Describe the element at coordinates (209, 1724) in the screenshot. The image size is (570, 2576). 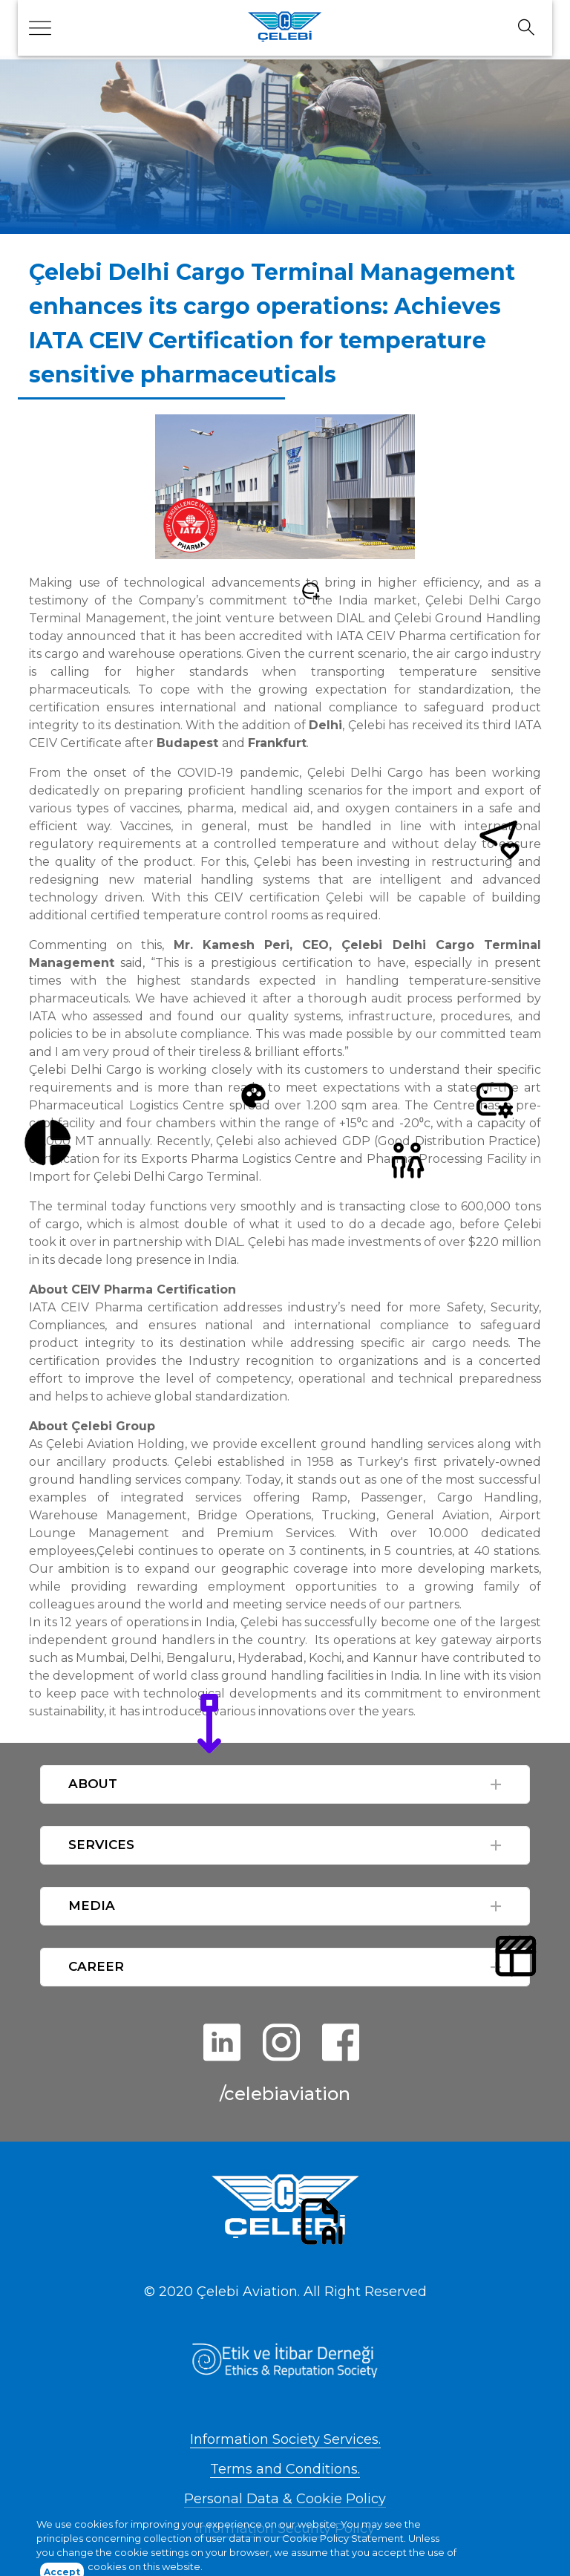
I see `move item down in a list or queue` at that location.